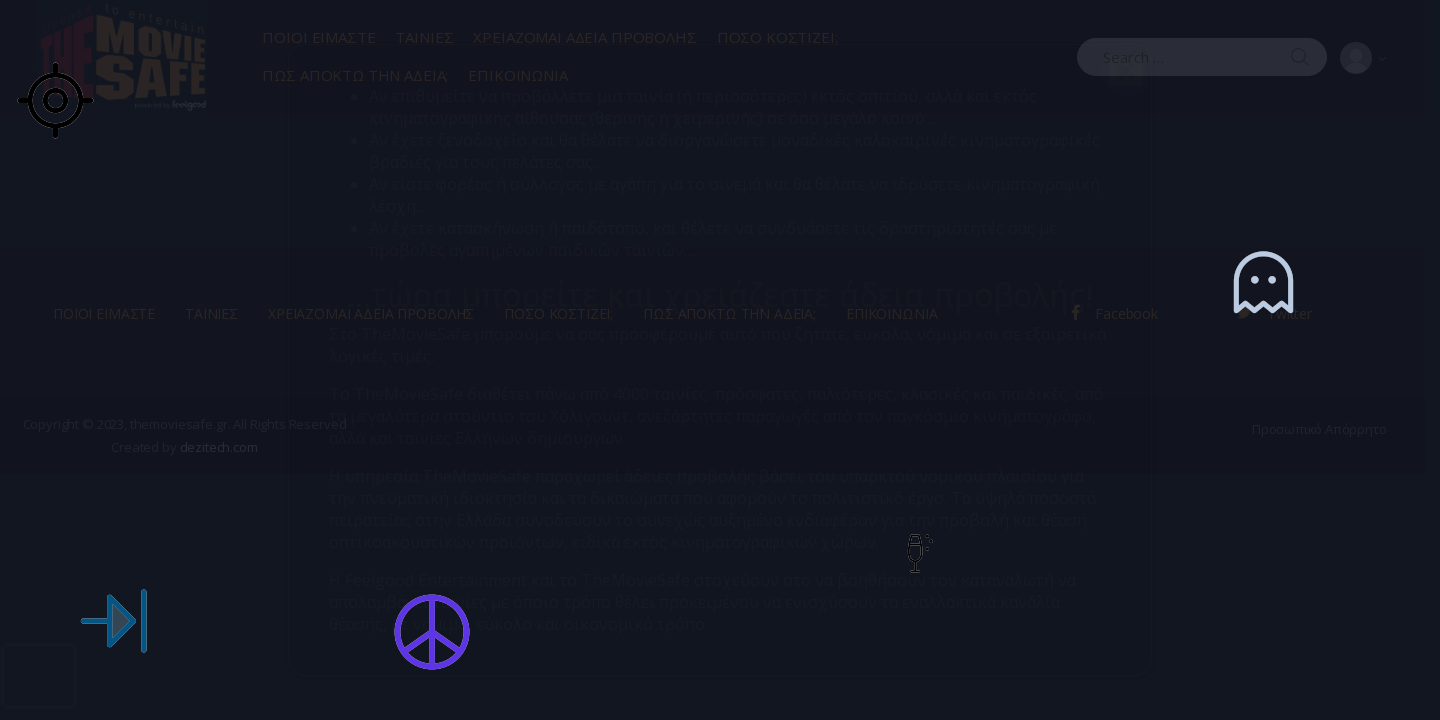 The height and width of the screenshot is (720, 1440). I want to click on skip to end of content, so click(115, 621).